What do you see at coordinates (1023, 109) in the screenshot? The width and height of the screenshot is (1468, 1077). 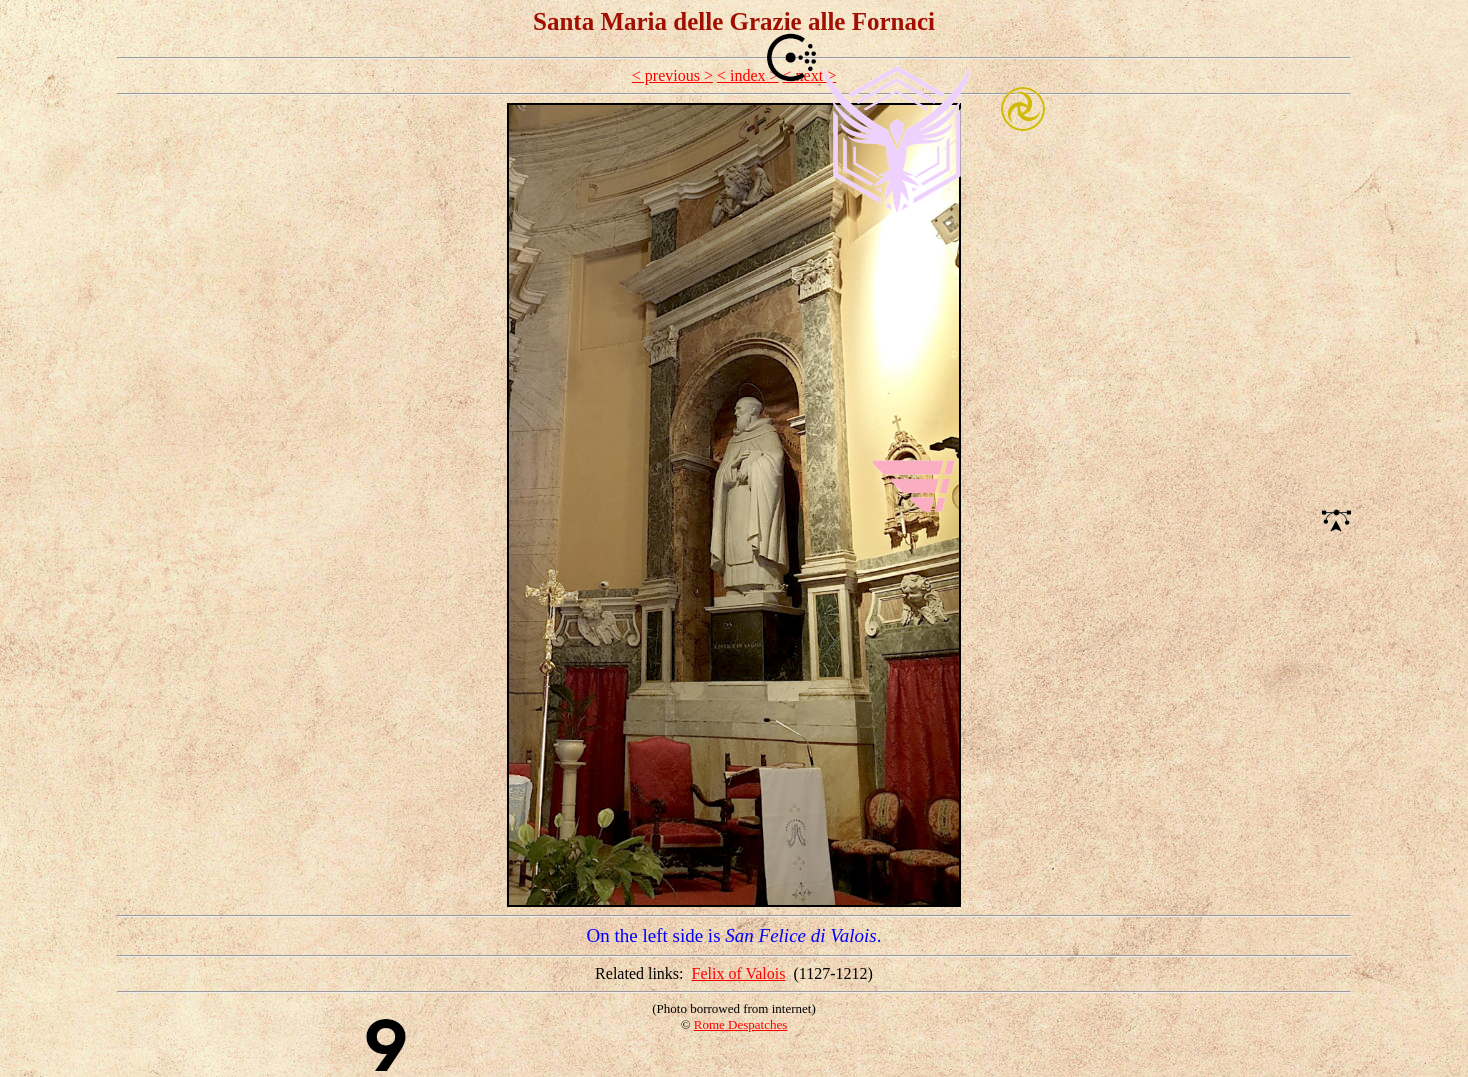 I see `open the Katana application` at bounding box center [1023, 109].